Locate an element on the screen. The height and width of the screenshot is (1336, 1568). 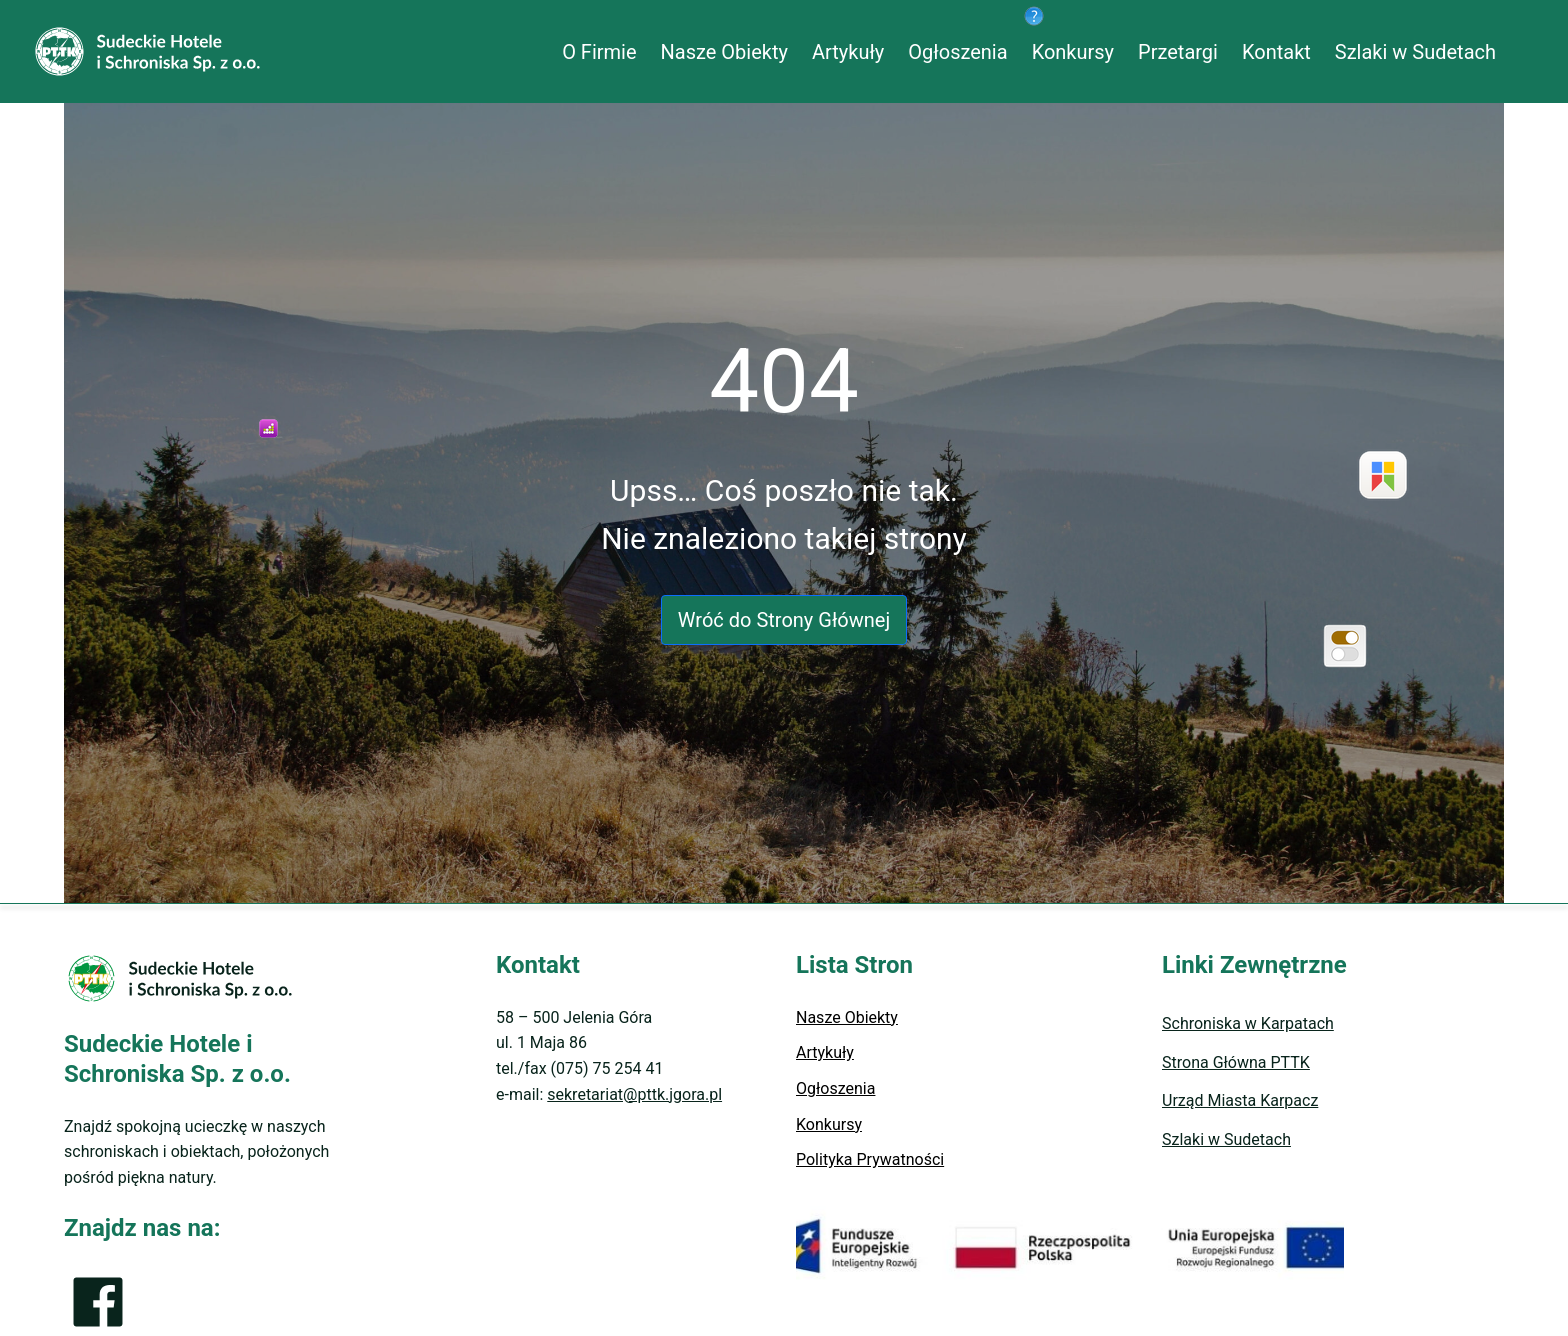
open help center or documentation is located at coordinates (1034, 16).